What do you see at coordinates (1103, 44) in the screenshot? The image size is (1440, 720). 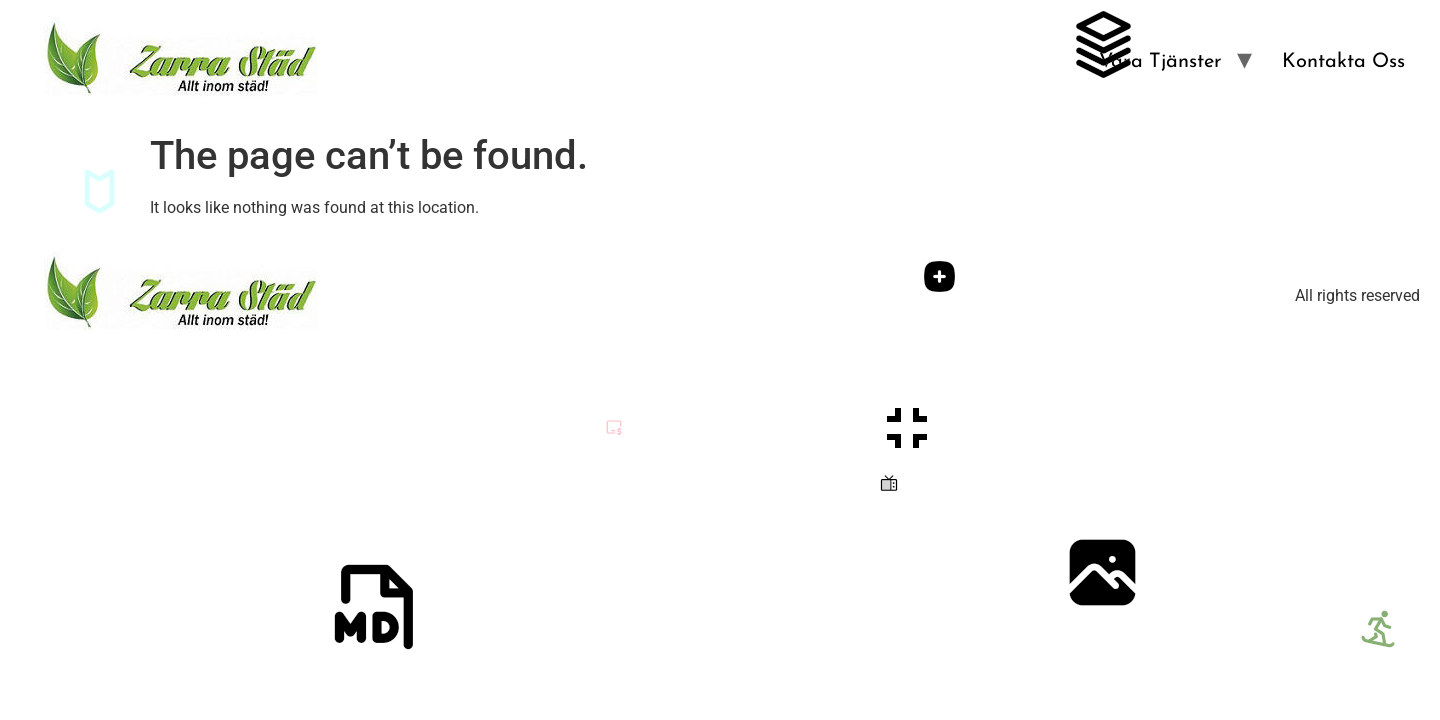 I see `view layers or stacked items` at bounding box center [1103, 44].